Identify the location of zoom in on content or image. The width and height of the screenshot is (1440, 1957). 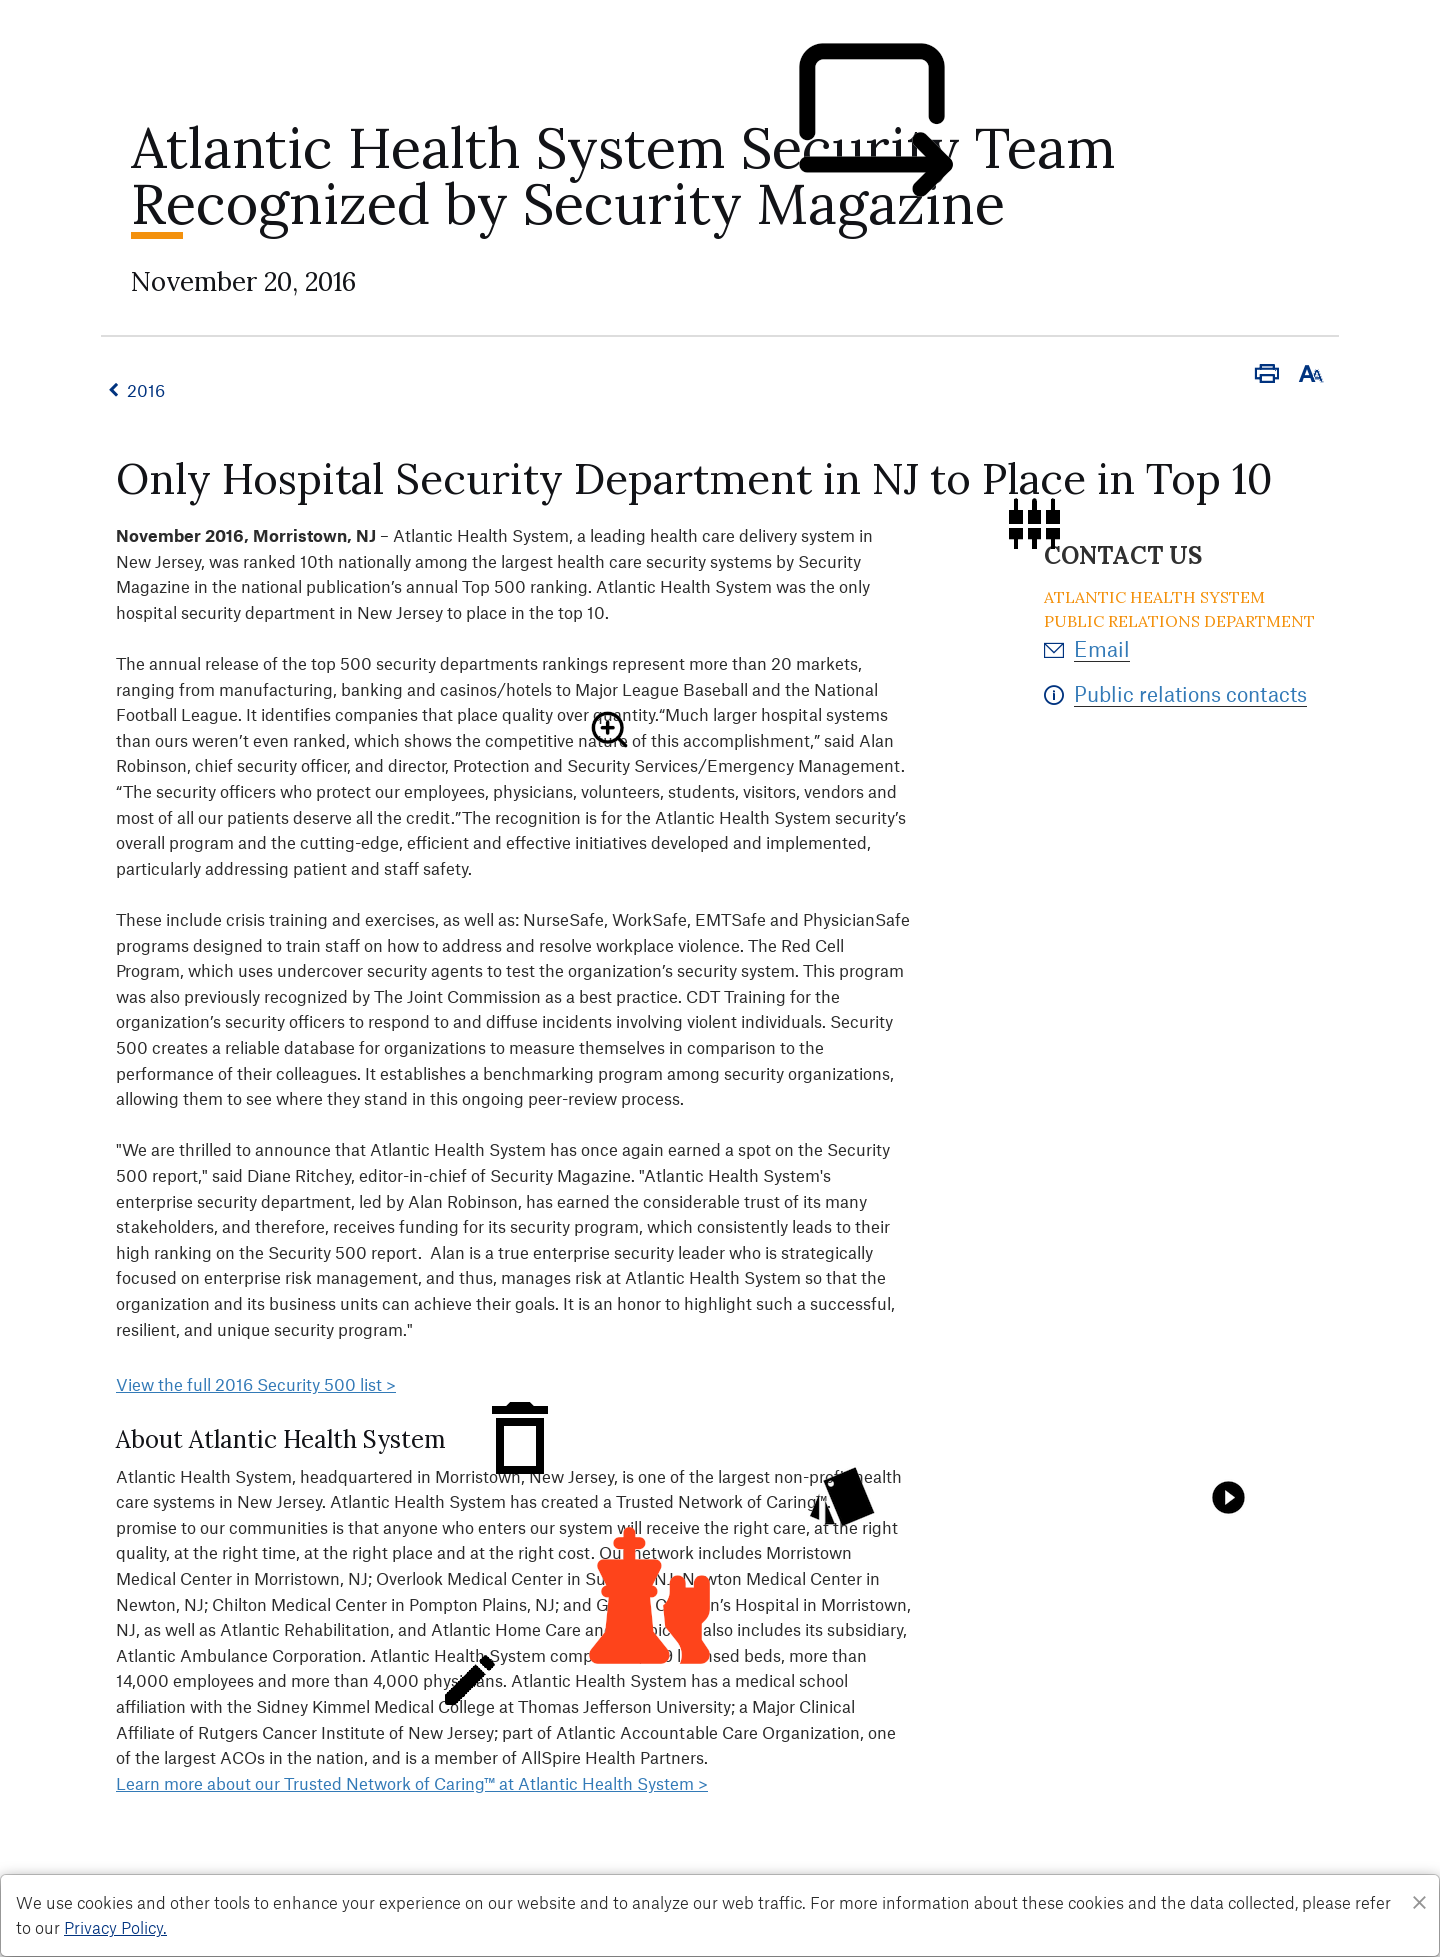
(609, 729).